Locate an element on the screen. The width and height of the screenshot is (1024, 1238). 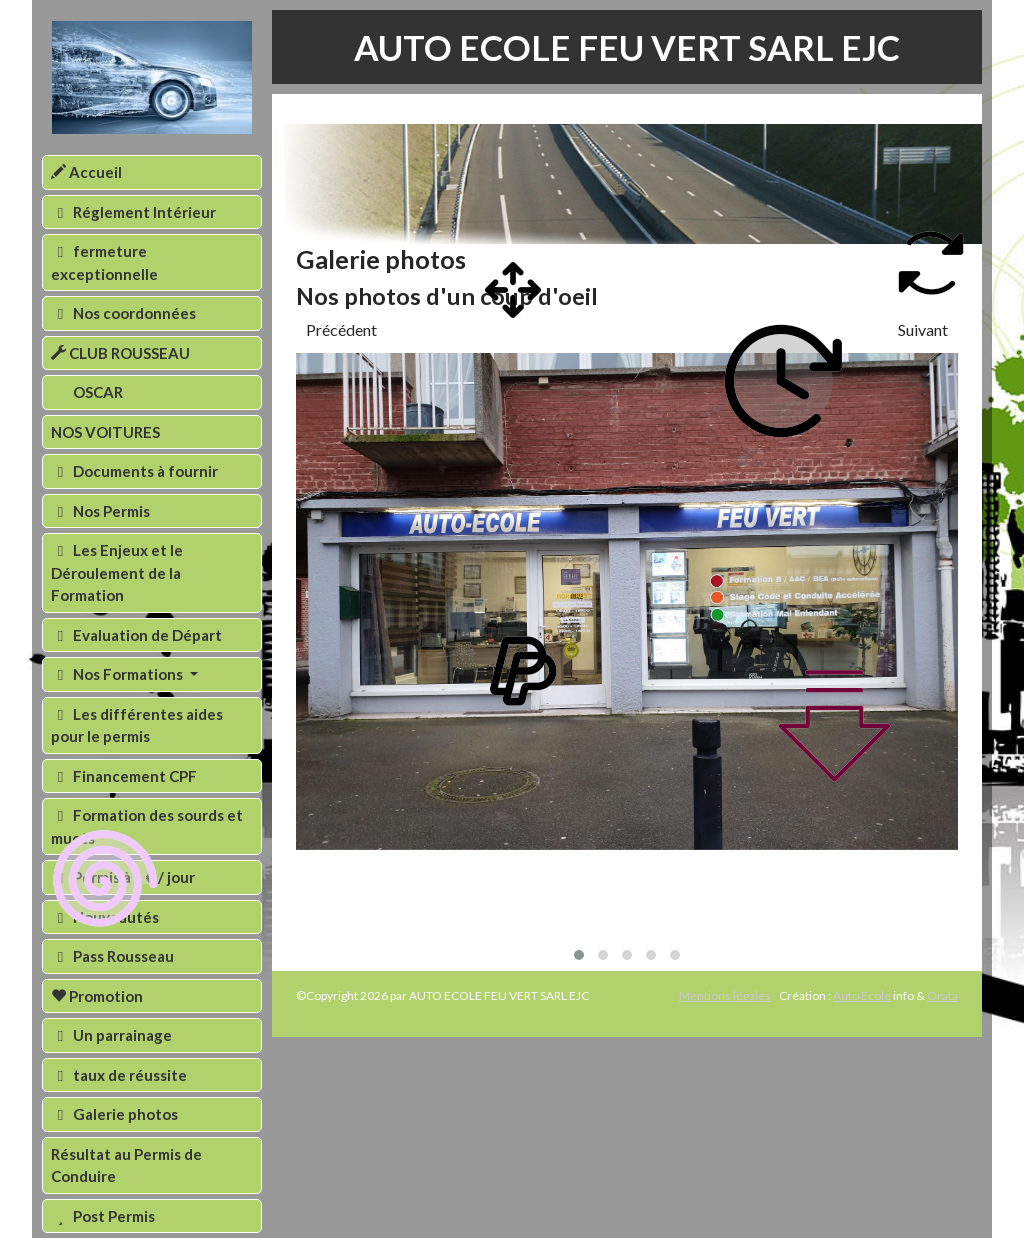
refresh or reload content is located at coordinates (931, 263).